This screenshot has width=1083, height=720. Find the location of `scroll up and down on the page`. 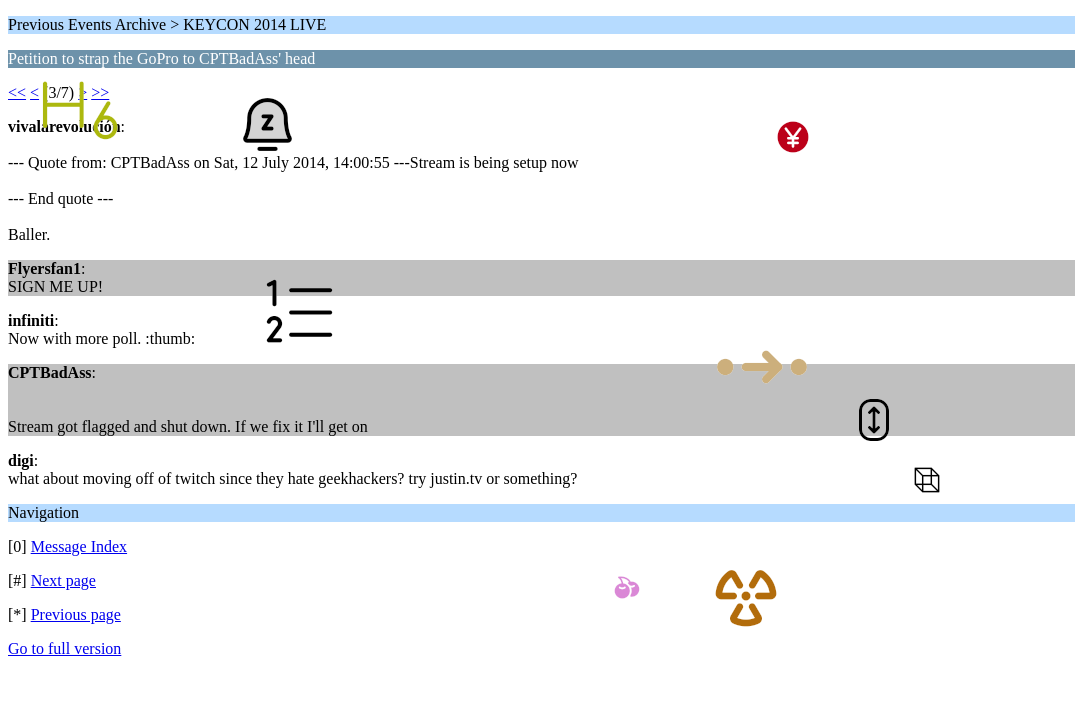

scroll up and down on the page is located at coordinates (874, 420).